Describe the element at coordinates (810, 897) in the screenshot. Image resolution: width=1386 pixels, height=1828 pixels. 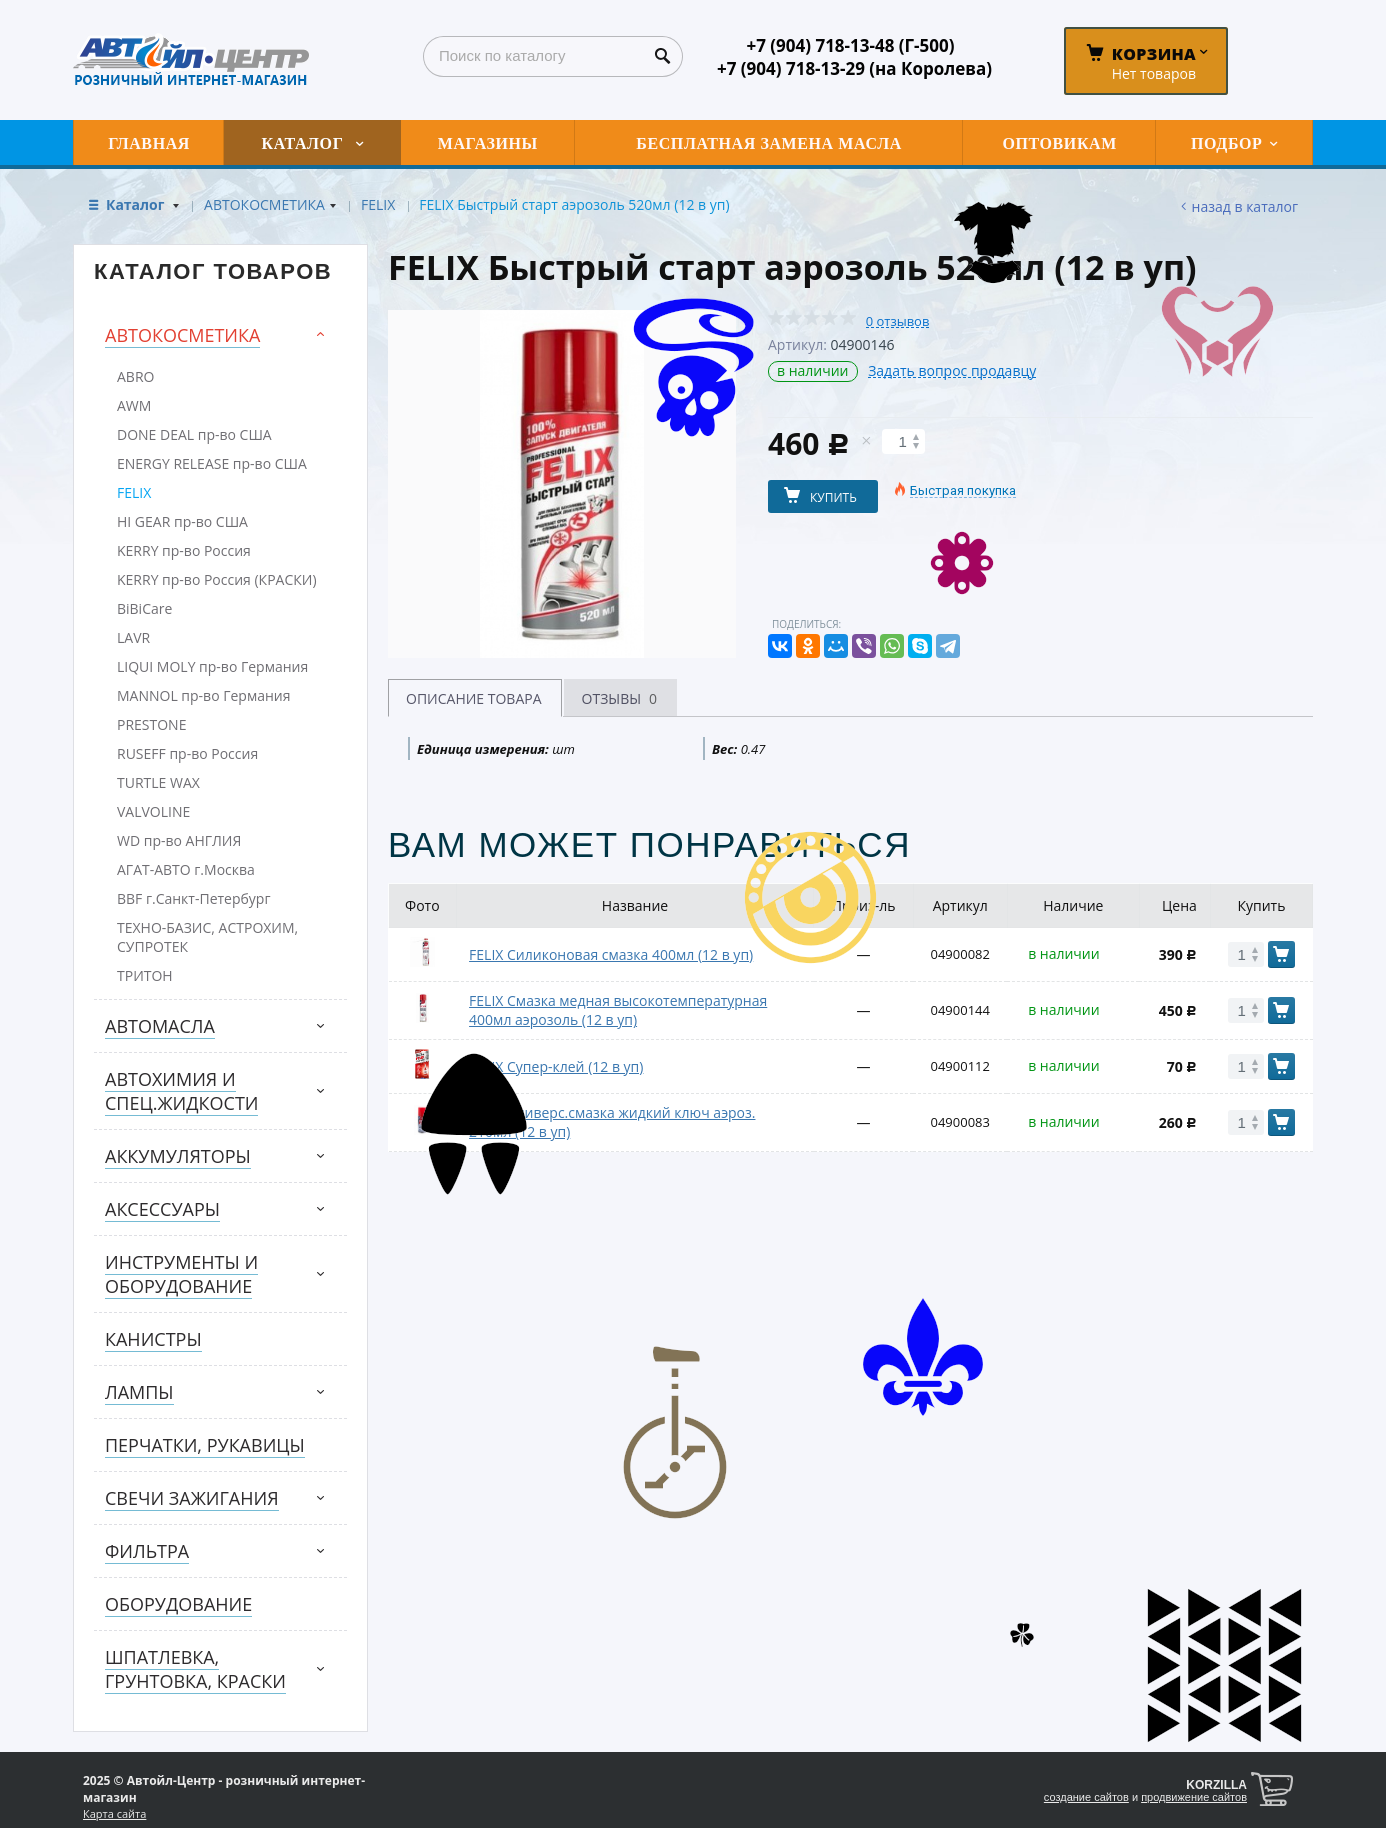
I see `abstract game ability or skill icon` at that location.